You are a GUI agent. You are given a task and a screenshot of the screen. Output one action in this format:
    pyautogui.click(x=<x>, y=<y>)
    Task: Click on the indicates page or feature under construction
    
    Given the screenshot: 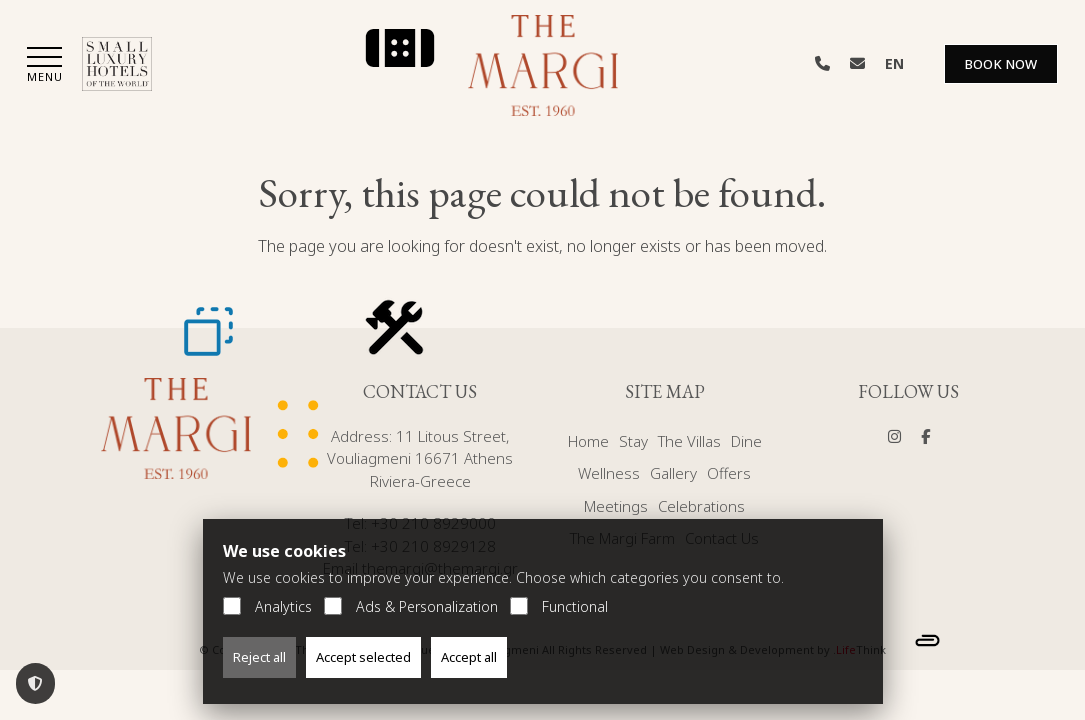 What is the action you would take?
    pyautogui.click(x=394, y=328)
    